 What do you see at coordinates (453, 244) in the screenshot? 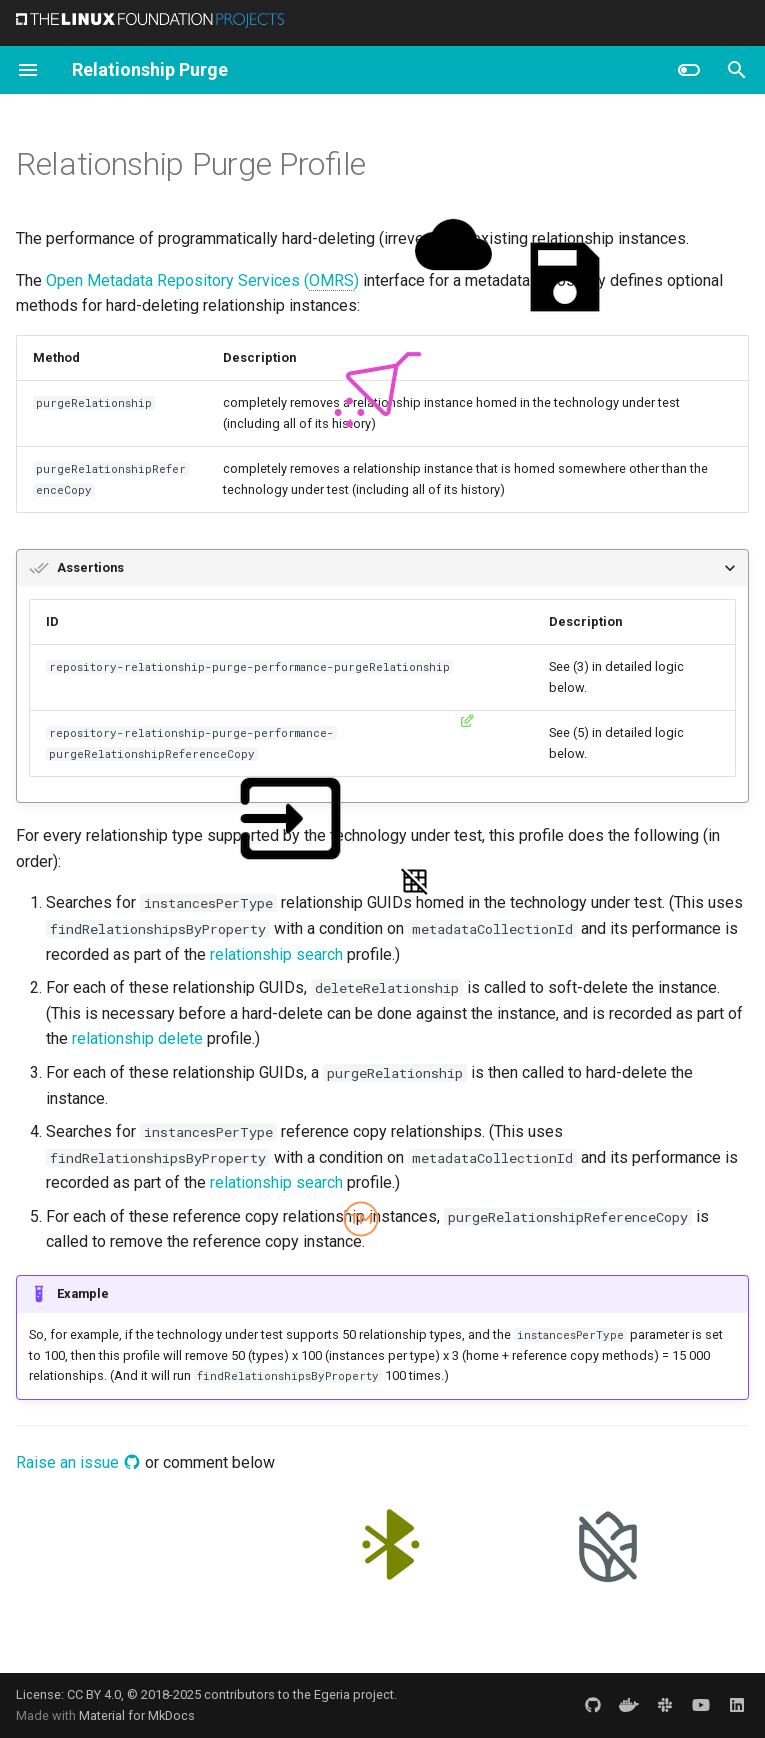
I see `indicates cloudy weather conditions` at bounding box center [453, 244].